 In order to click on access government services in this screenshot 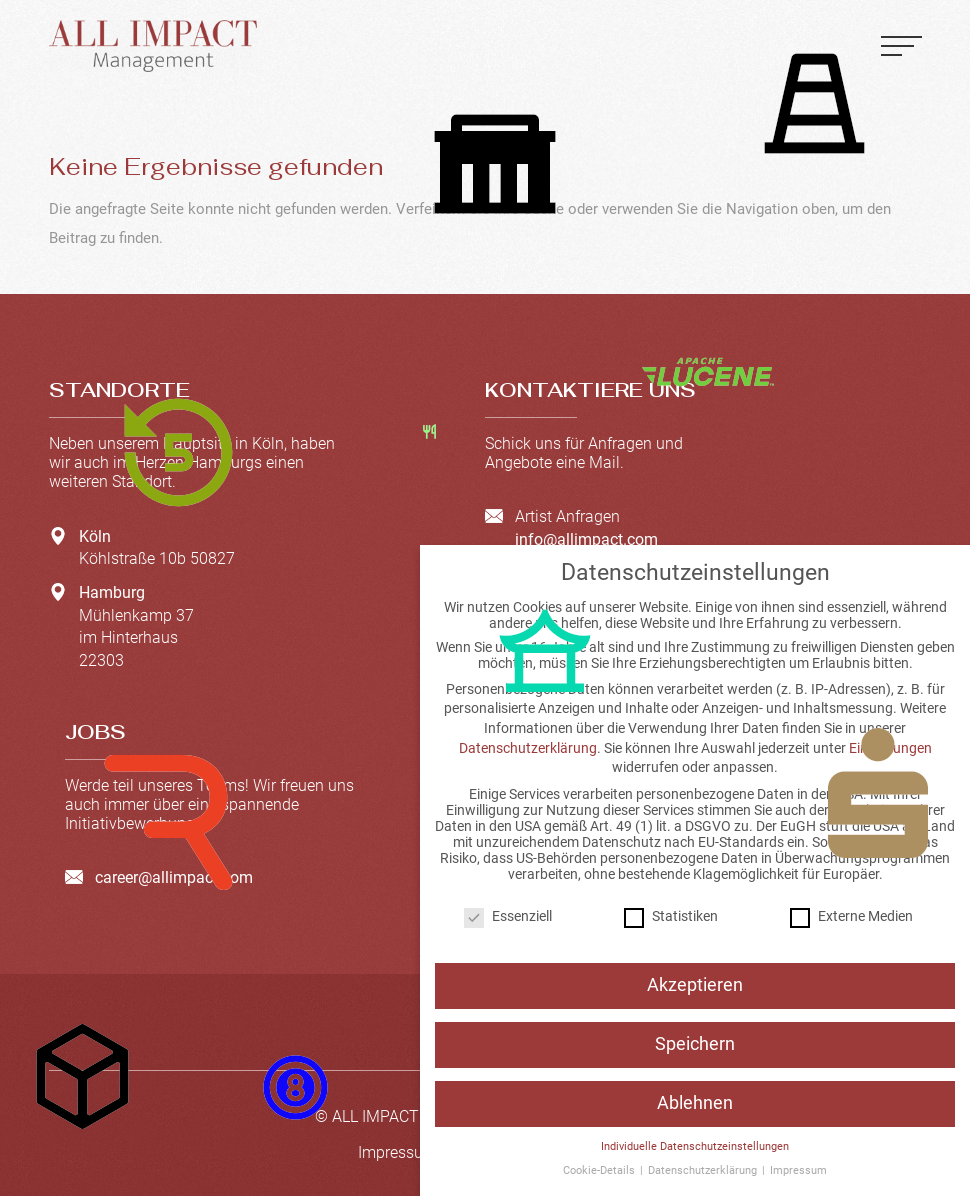, I will do `click(495, 164)`.